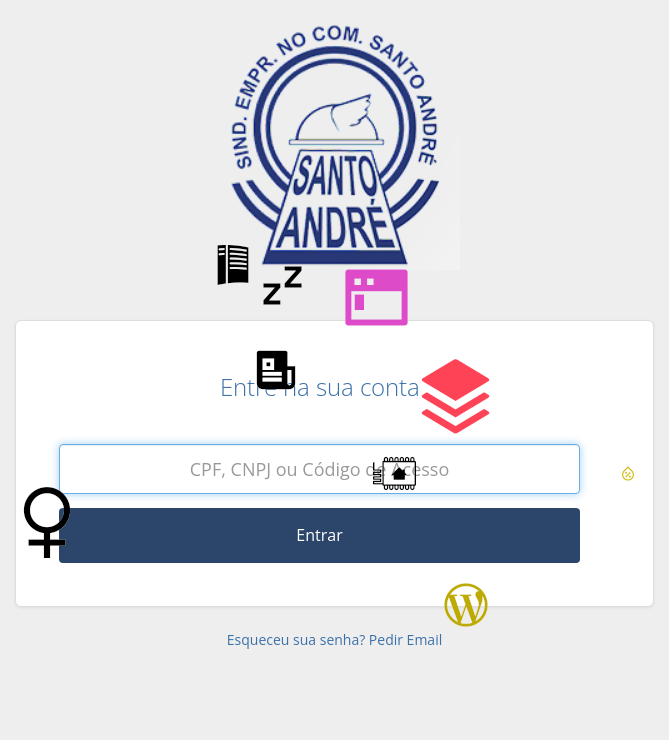  I want to click on open wordpress dashboard, so click(466, 605).